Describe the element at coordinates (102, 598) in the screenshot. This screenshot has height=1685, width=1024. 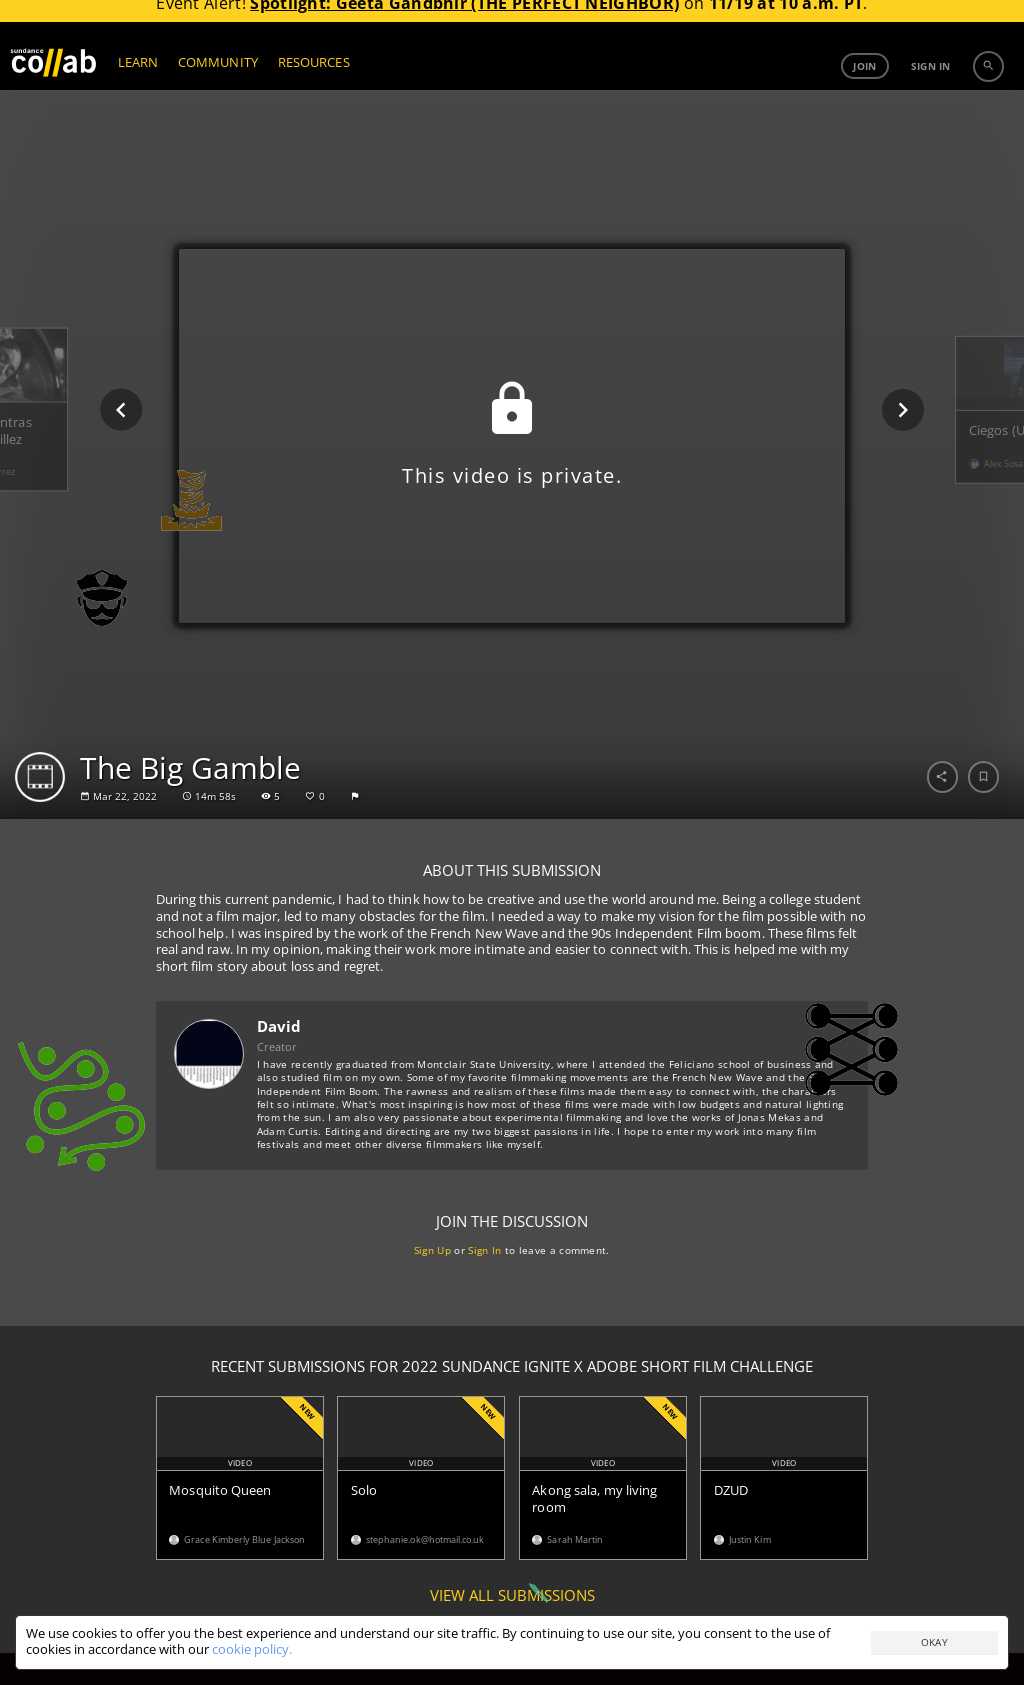
I see `contact law enforcement or security` at that location.